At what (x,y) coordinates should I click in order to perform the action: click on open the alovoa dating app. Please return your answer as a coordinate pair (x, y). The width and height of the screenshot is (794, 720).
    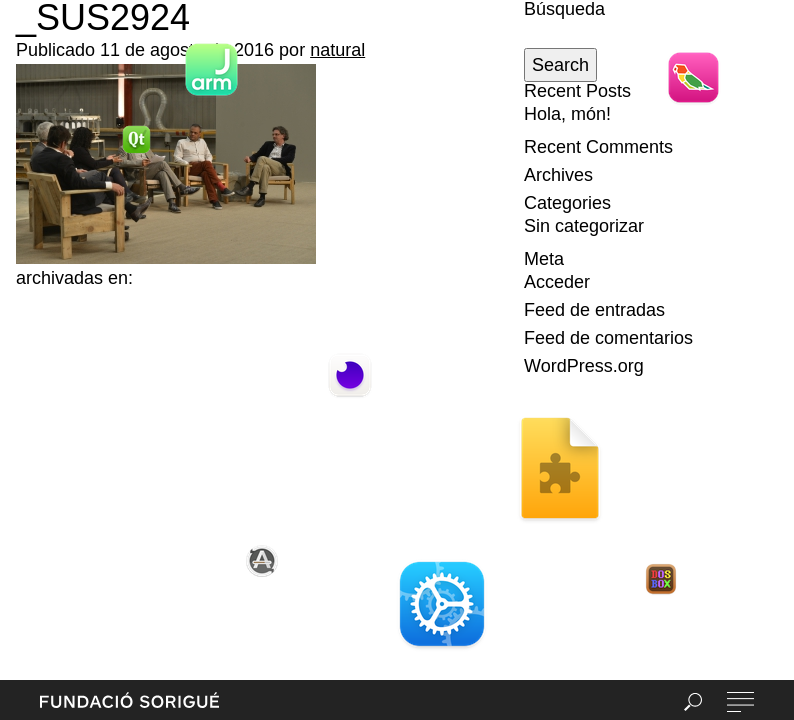
    Looking at the image, I should click on (693, 77).